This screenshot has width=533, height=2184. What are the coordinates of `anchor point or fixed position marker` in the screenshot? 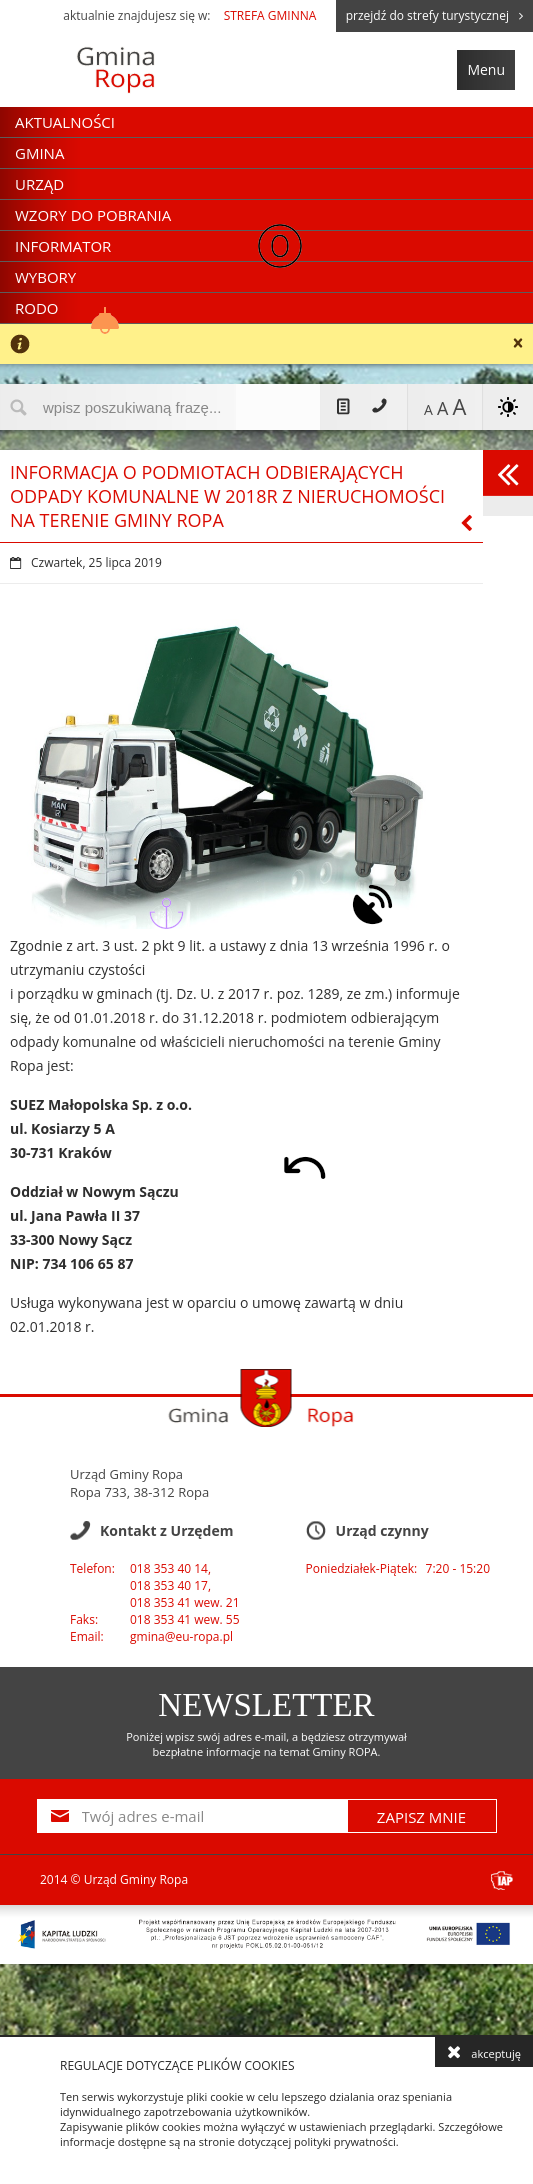 It's located at (166, 913).